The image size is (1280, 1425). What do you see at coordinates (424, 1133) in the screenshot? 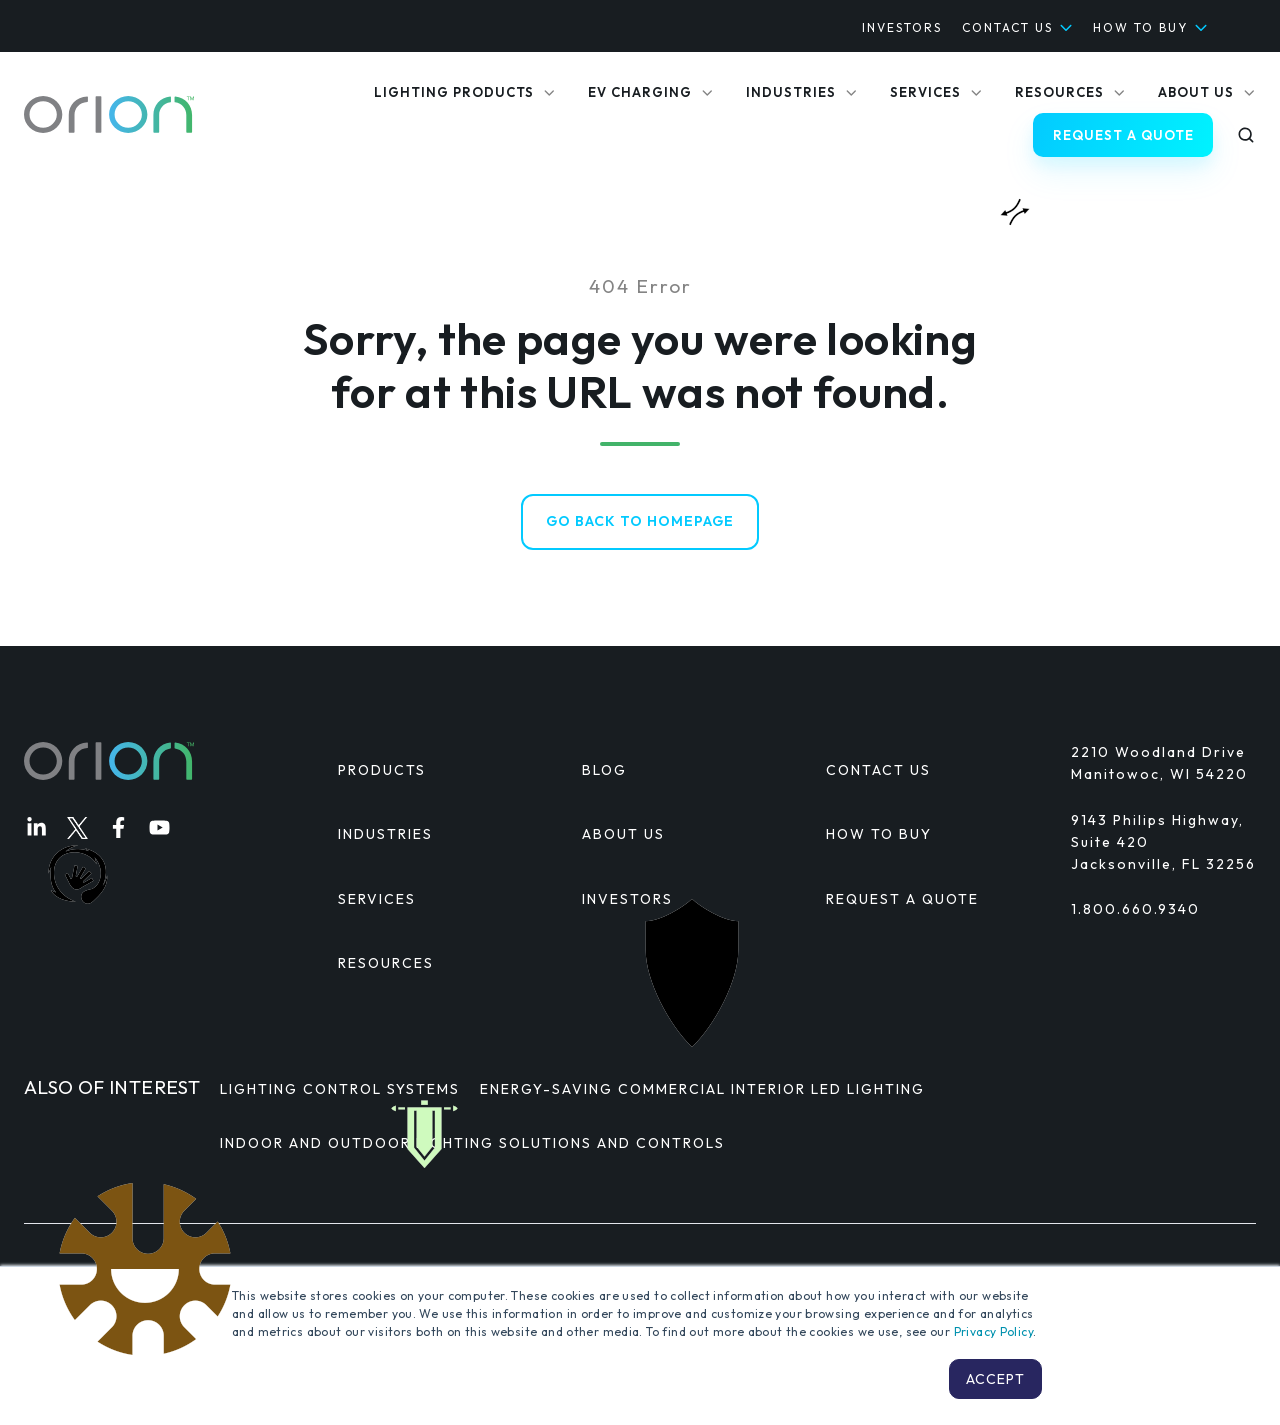
I see `adjust banner width or resize vertical flag element` at bounding box center [424, 1133].